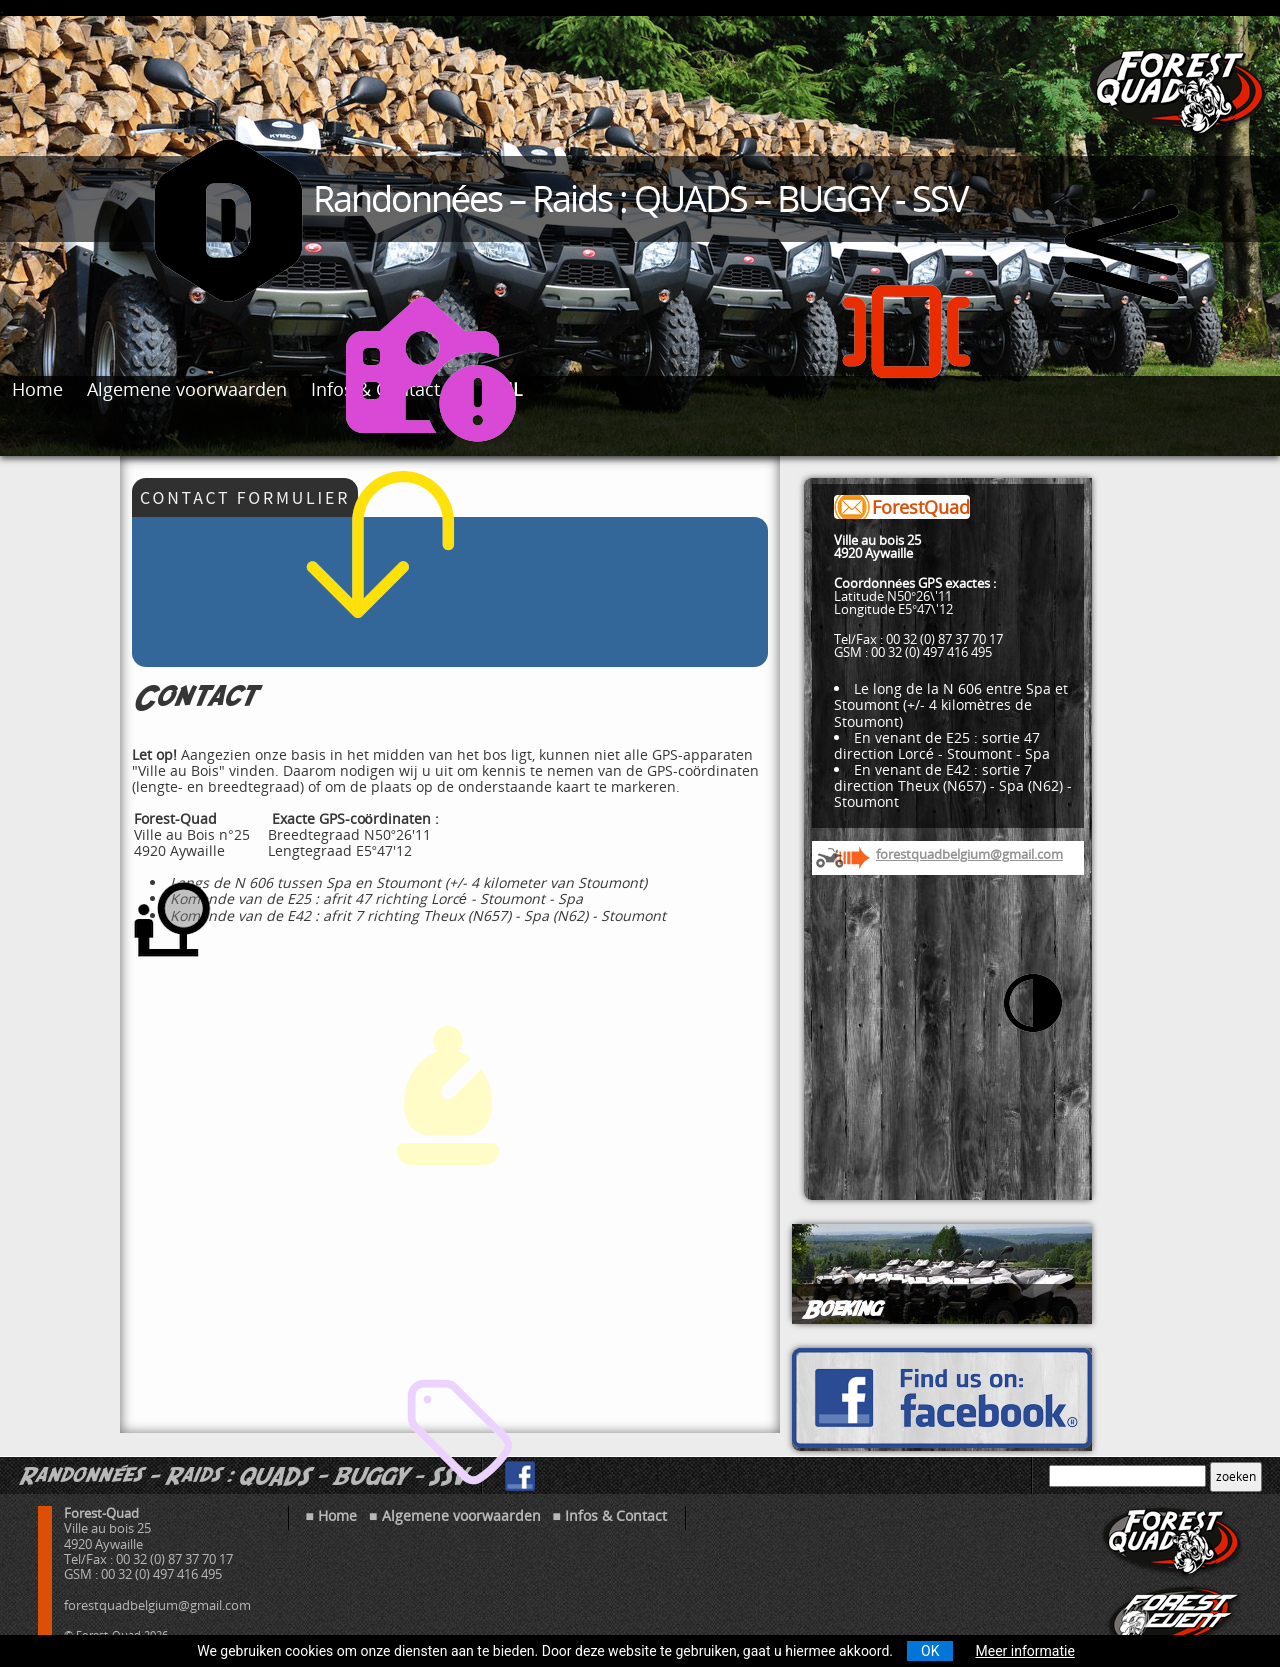 Image resolution: width=1280 pixels, height=1667 pixels. I want to click on less than or equal to mathematical operator, so click(1121, 254).